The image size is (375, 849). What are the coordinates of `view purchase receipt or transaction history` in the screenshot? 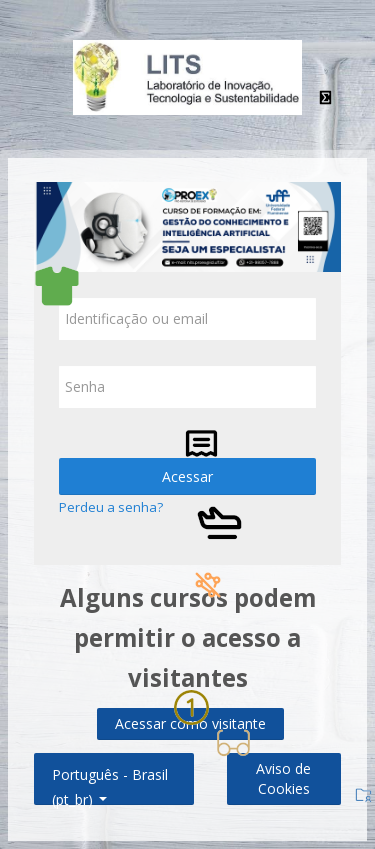 It's located at (201, 443).